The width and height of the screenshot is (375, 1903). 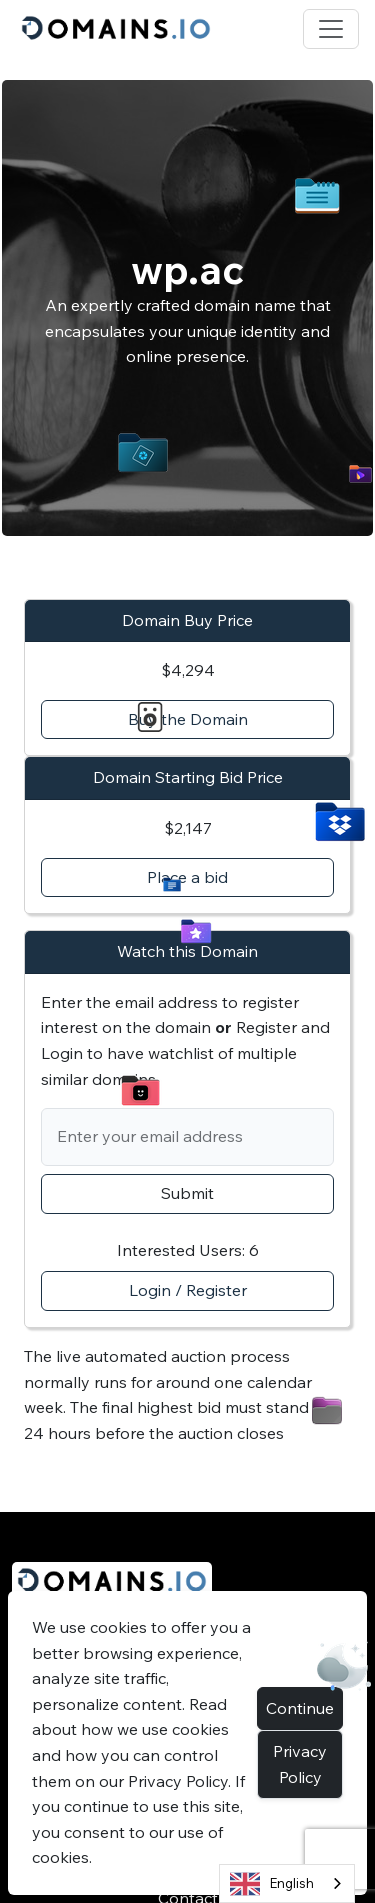 I want to click on open folder containing files, so click(x=327, y=1410).